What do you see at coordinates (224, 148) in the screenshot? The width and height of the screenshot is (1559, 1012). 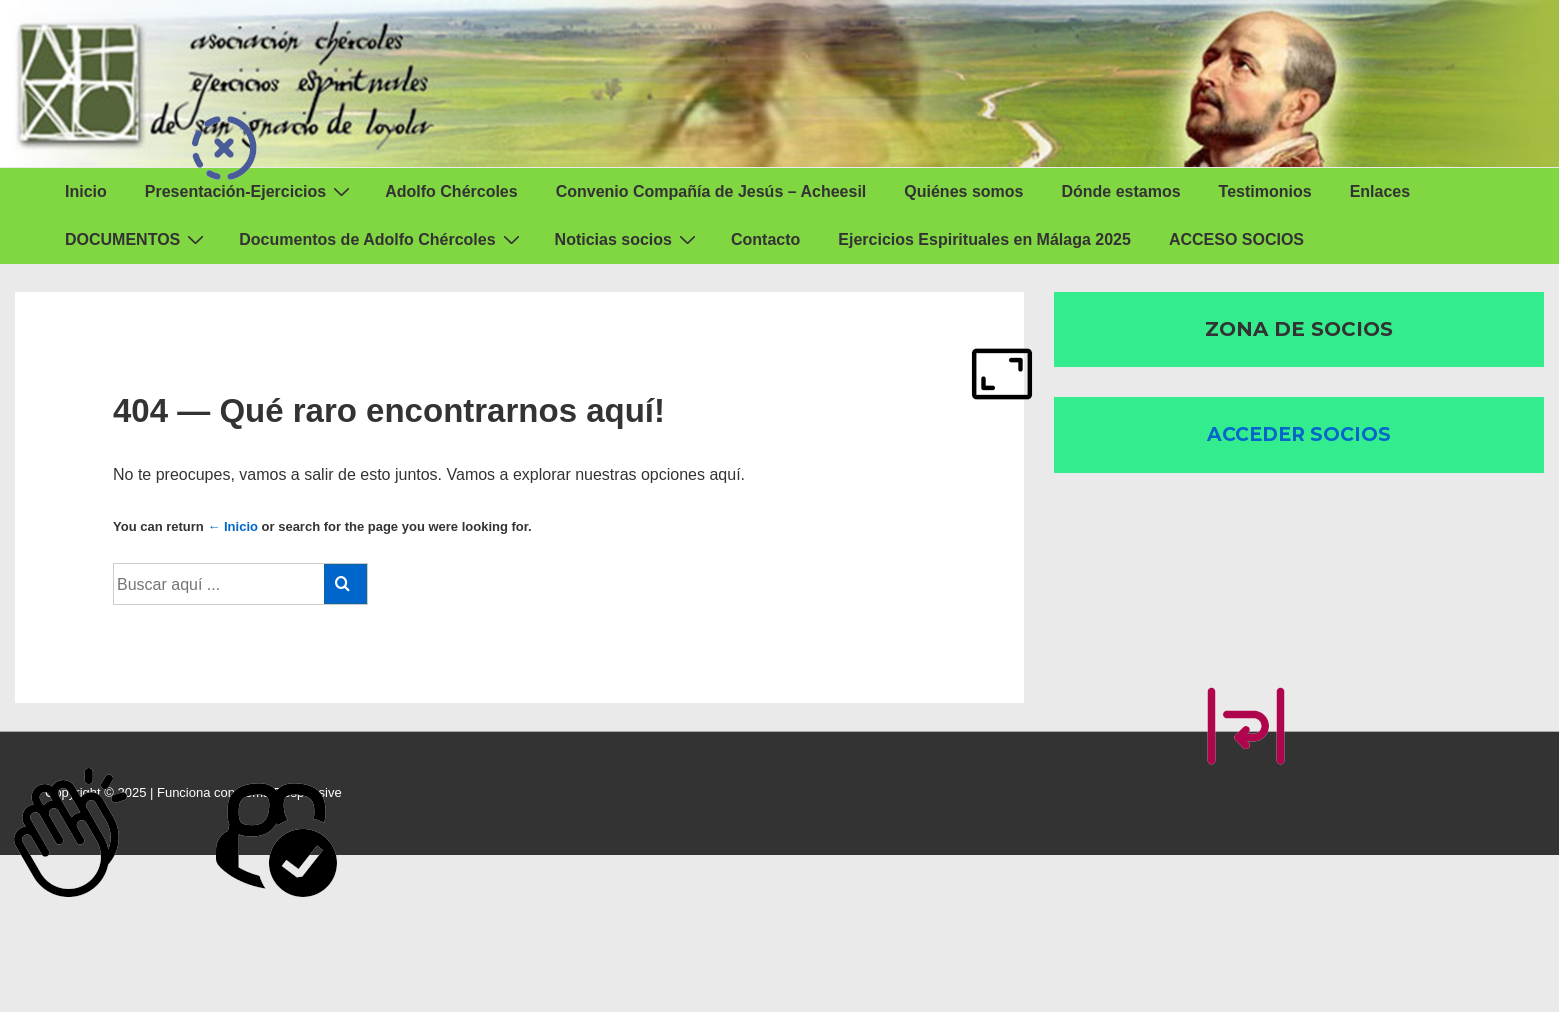 I see `cancel or stop a process in progress` at bounding box center [224, 148].